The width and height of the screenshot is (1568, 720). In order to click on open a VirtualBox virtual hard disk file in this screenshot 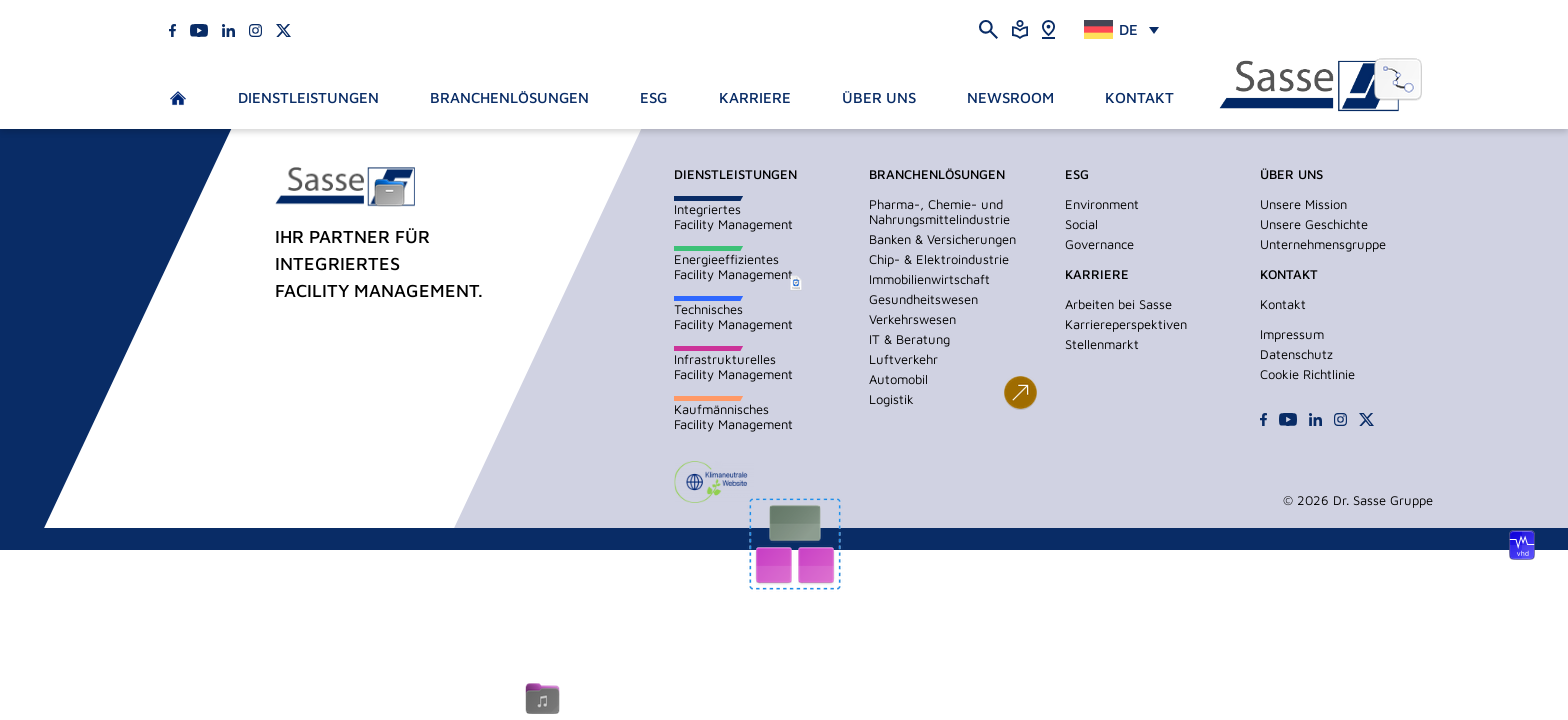, I will do `click(1522, 545)`.